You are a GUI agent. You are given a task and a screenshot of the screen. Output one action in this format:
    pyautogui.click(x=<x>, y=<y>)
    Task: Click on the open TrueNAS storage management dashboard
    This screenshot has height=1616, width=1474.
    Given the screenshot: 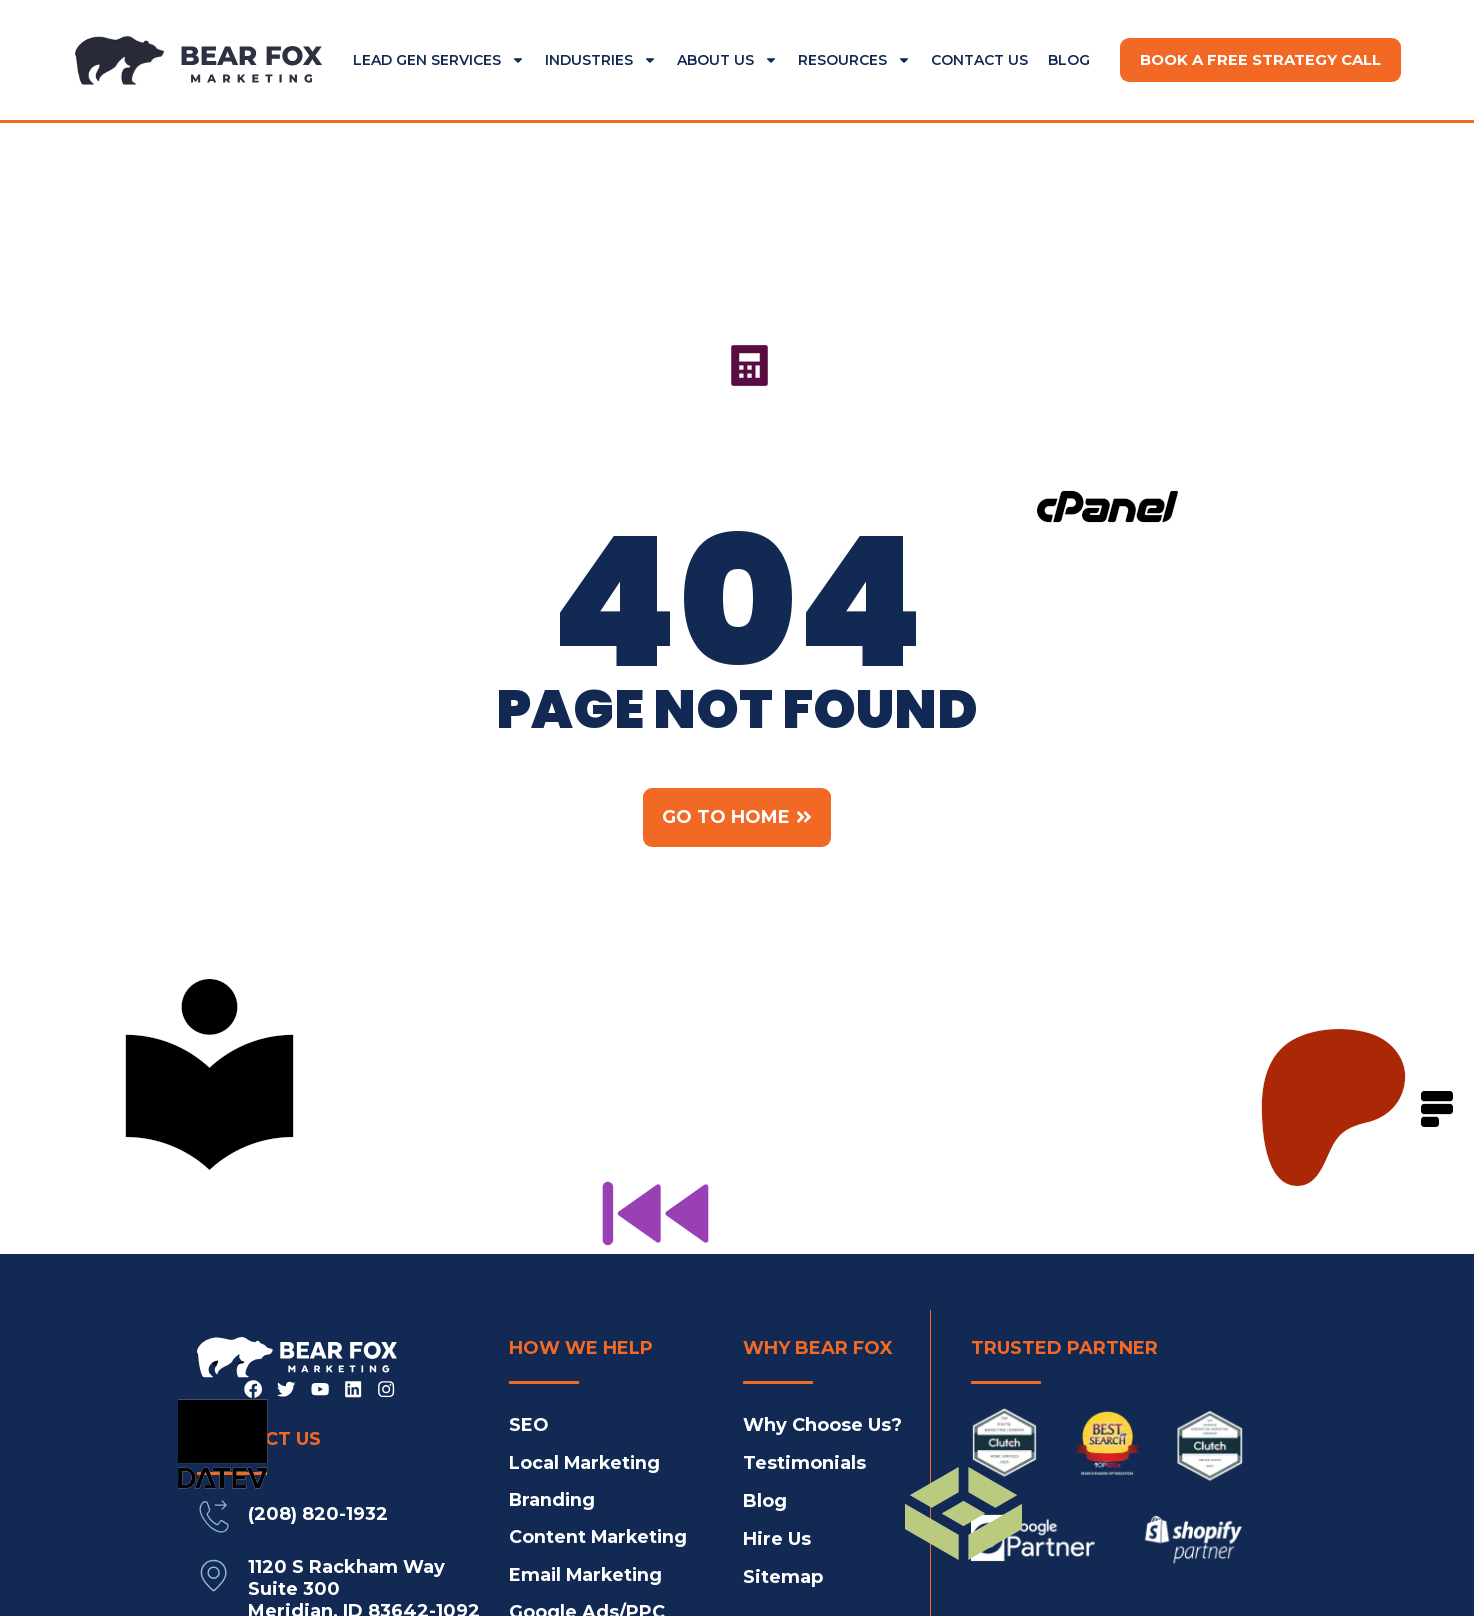 What is the action you would take?
    pyautogui.click(x=963, y=1513)
    